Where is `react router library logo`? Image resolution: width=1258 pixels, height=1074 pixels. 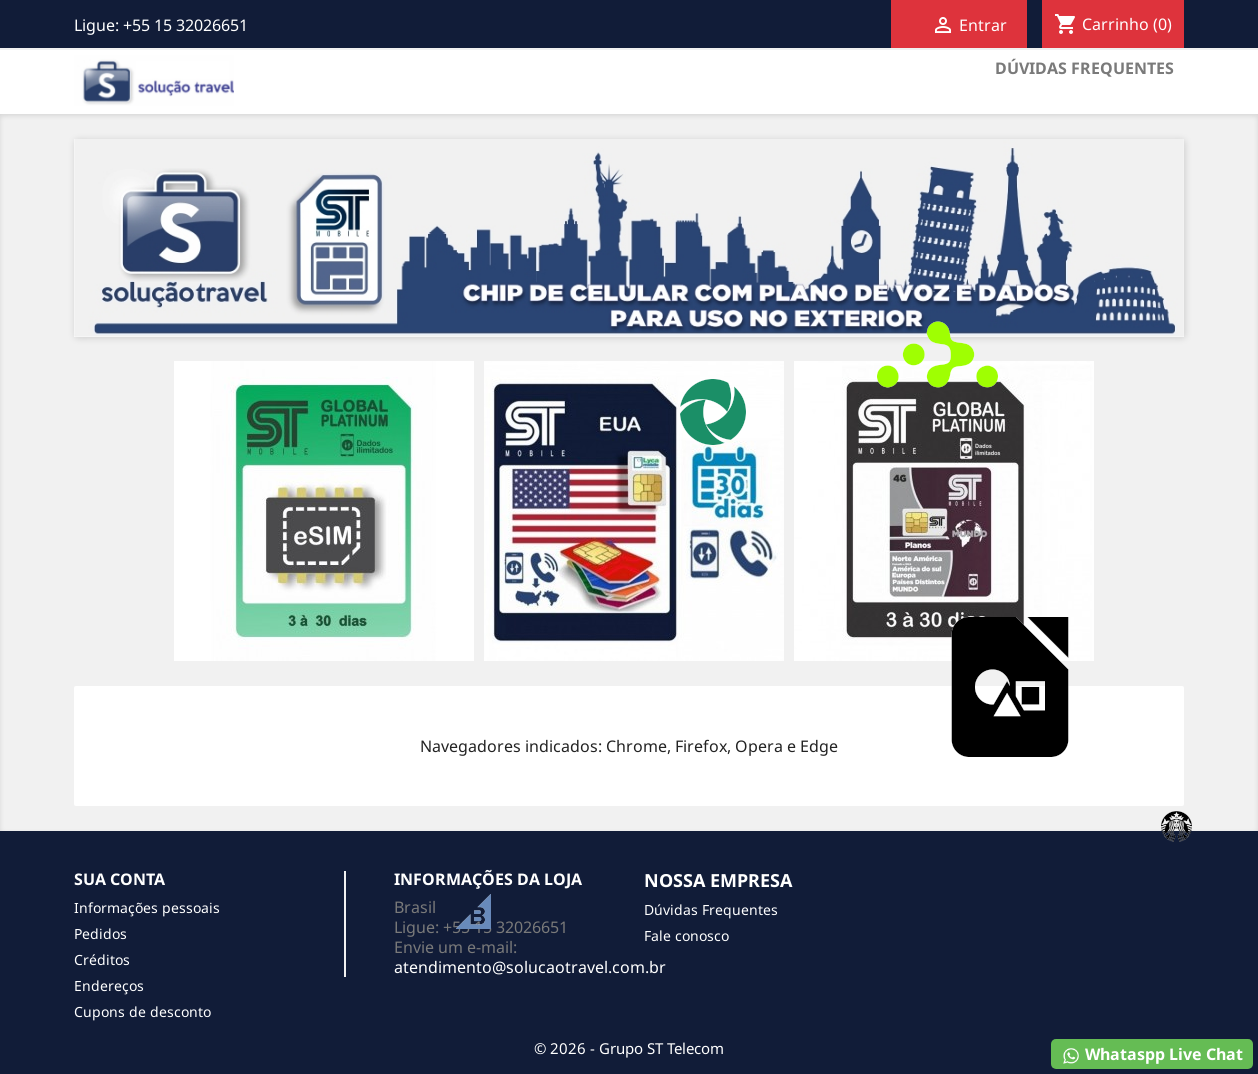
react router library logo is located at coordinates (937, 354).